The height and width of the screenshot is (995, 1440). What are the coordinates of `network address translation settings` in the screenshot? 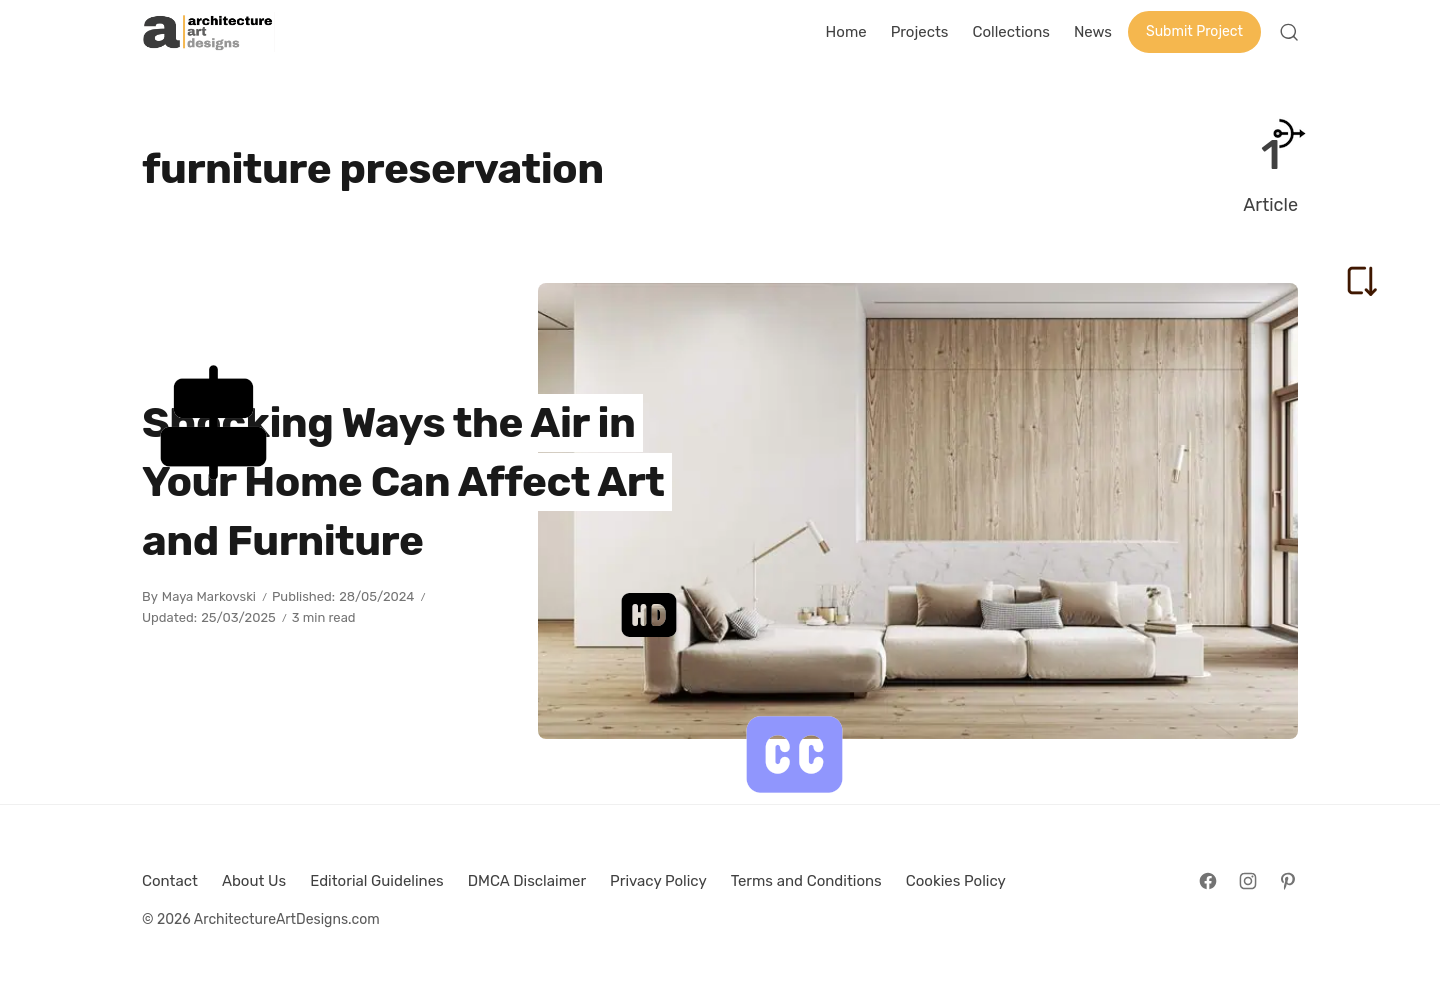 It's located at (1289, 133).